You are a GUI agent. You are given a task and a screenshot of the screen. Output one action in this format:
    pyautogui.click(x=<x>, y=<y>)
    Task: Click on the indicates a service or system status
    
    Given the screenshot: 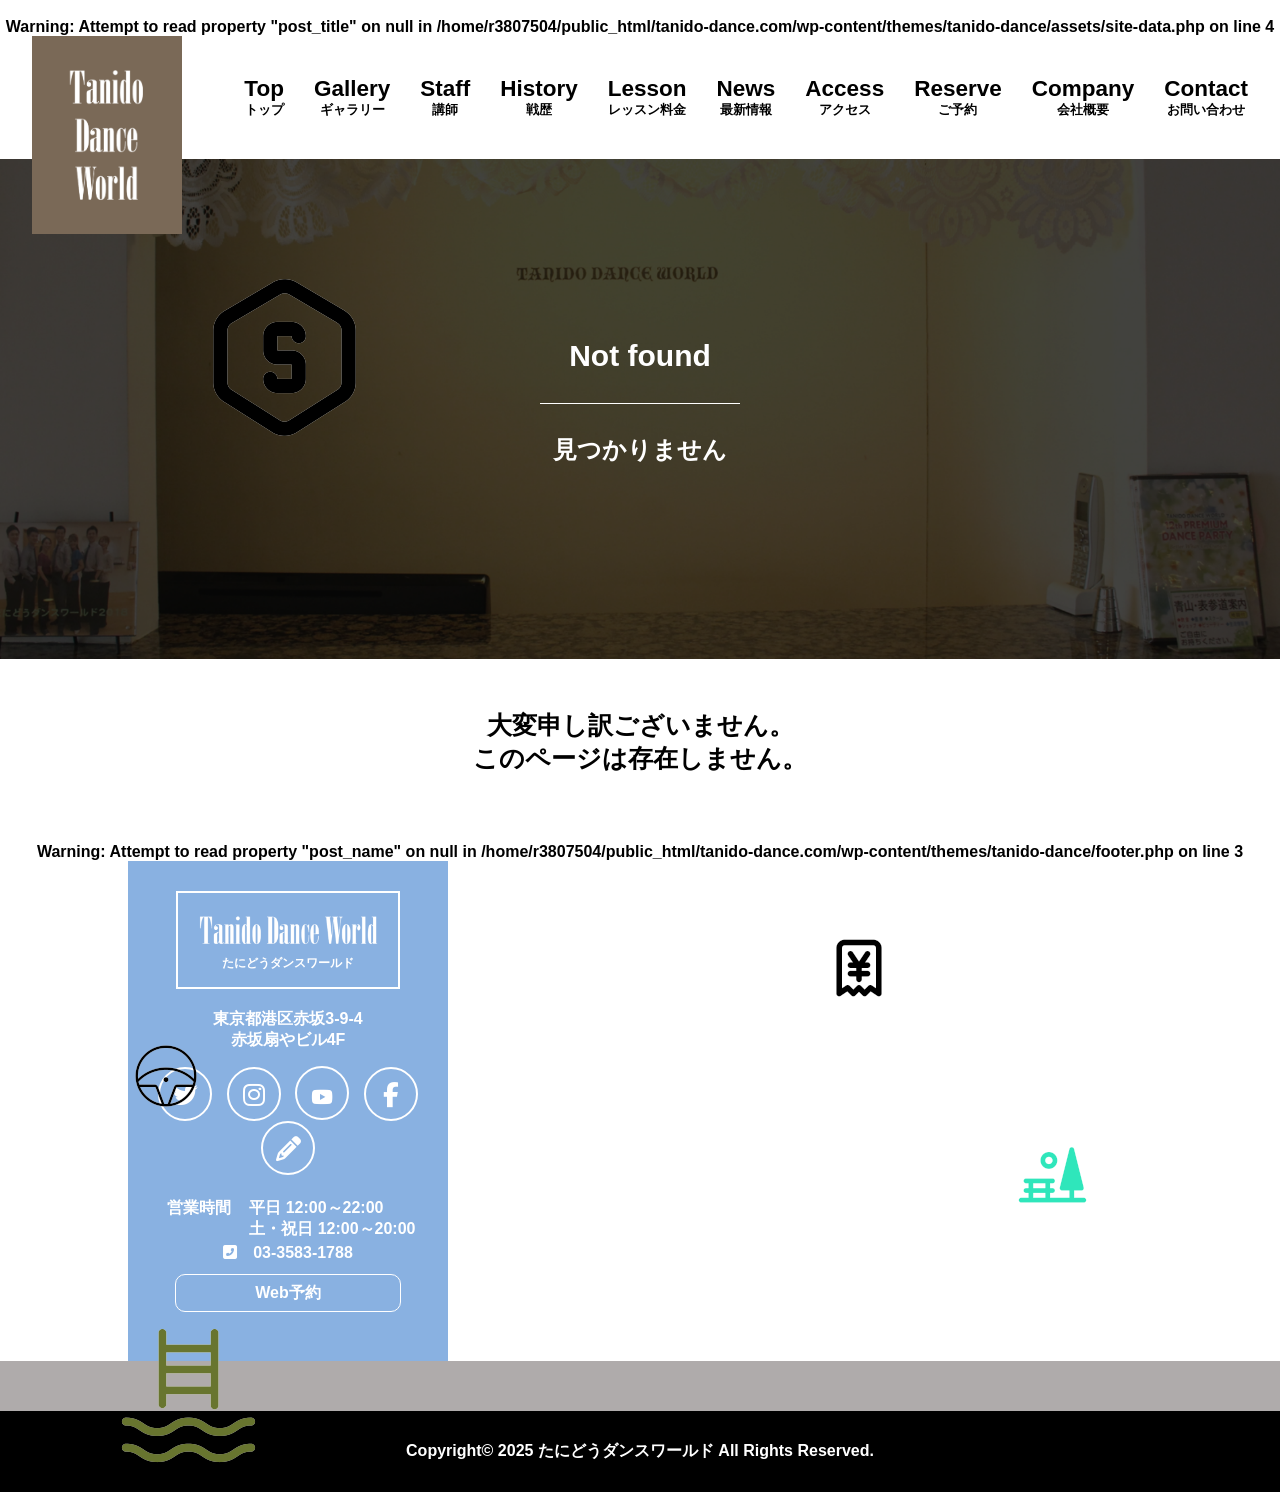 What is the action you would take?
    pyautogui.click(x=284, y=357)
    